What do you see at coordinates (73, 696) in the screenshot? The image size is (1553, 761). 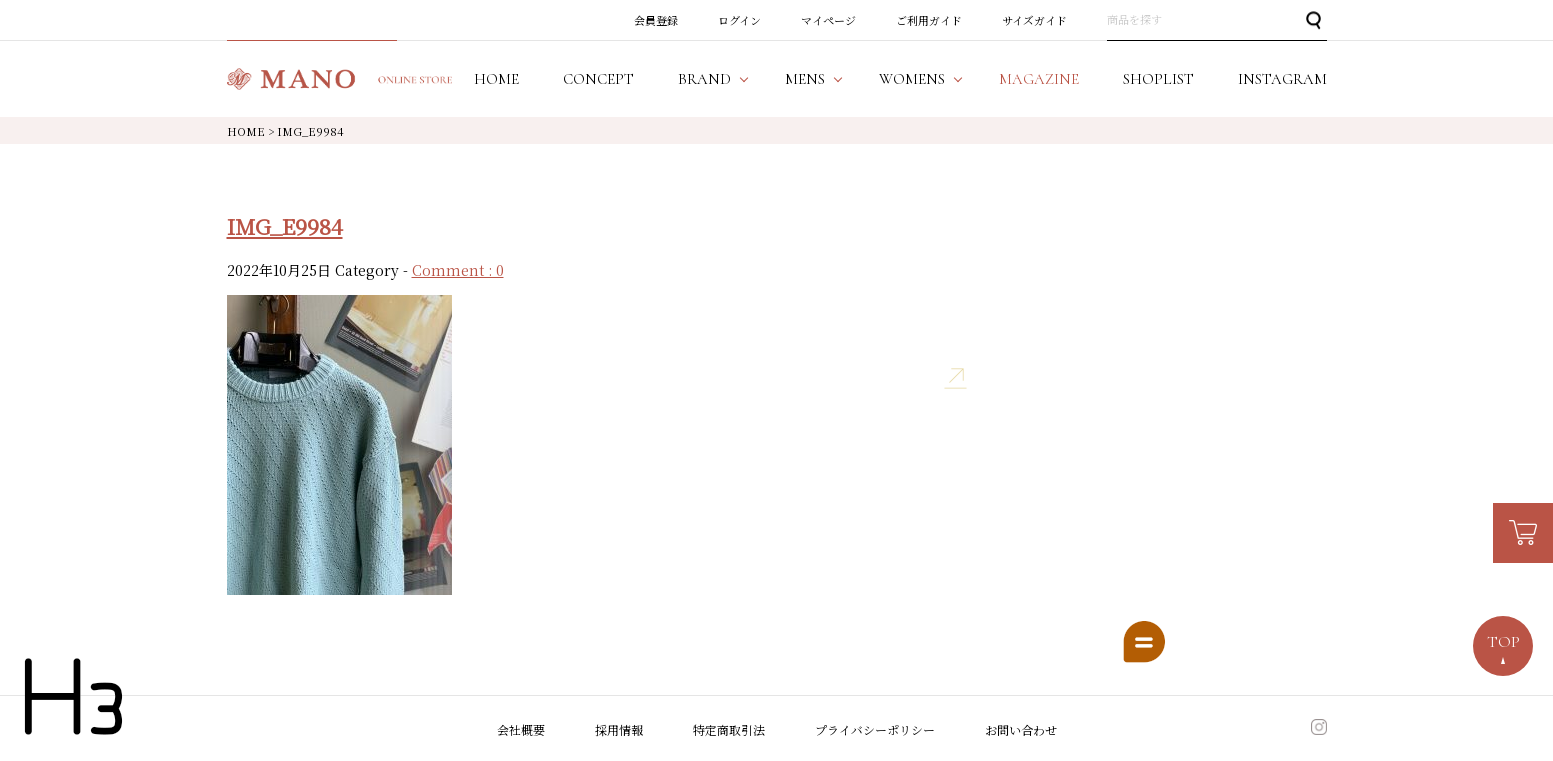 I see `format text as heading level 3` at bounding box center [73, 696].